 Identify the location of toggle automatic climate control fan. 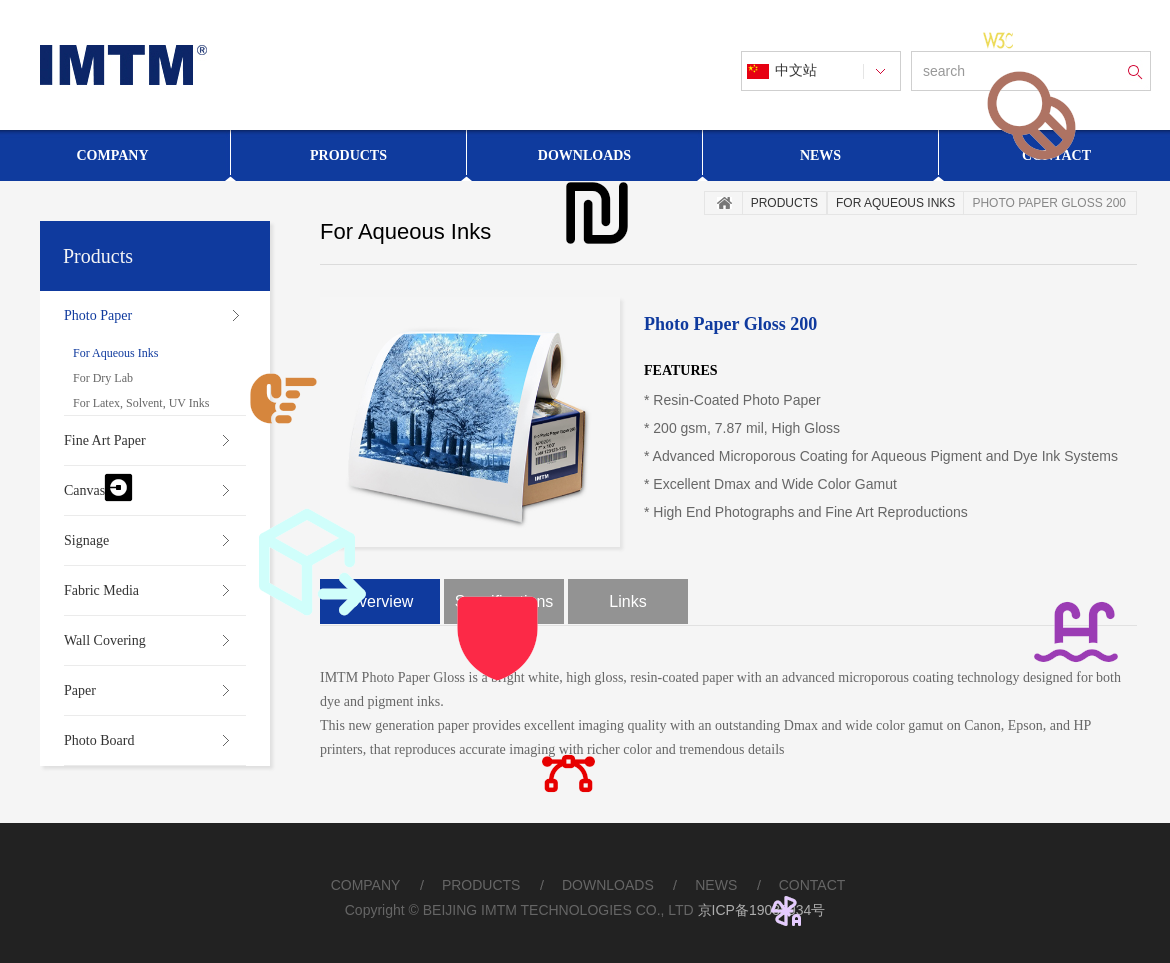
(786, 911).